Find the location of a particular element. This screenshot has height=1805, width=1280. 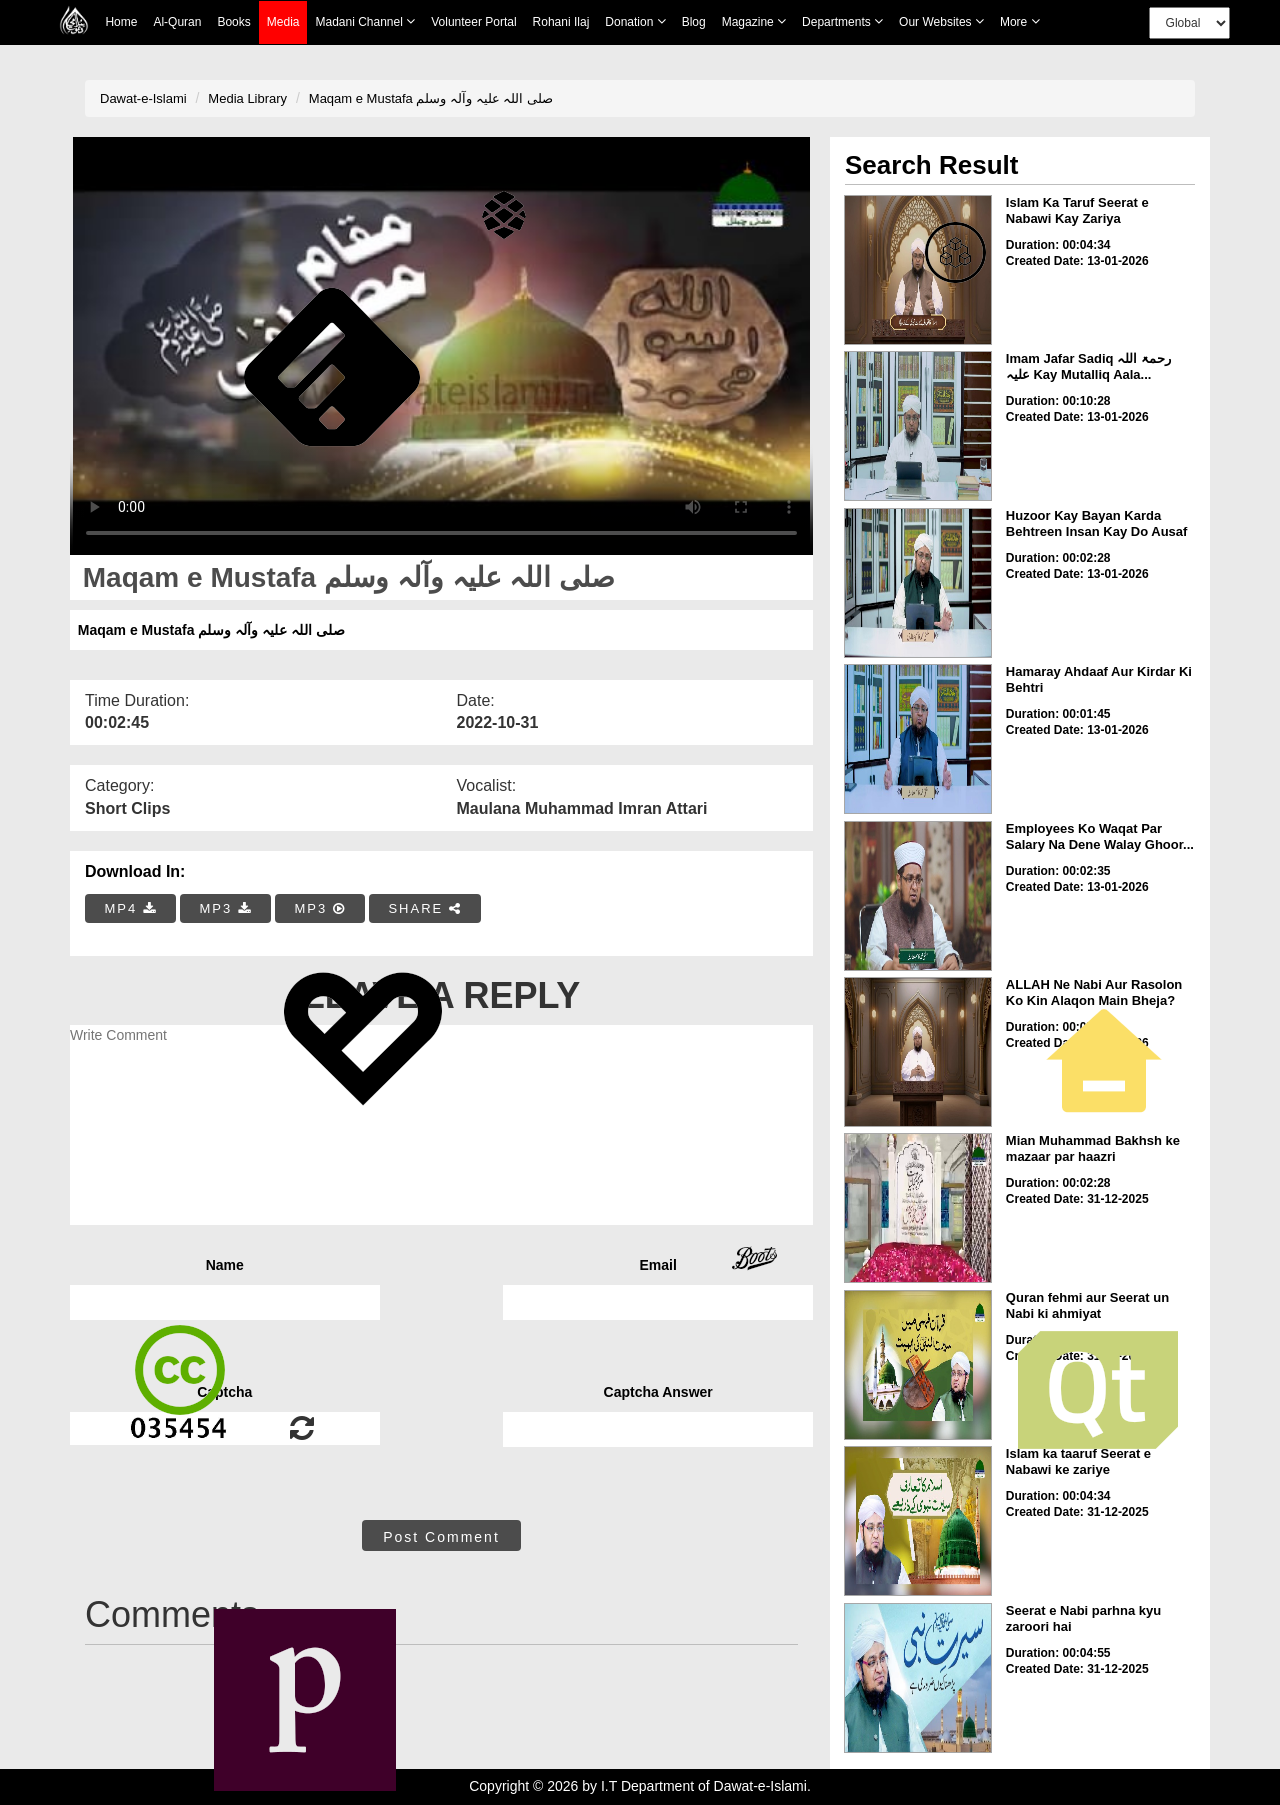

RedwoodJS framework logo is located at coordinates (504, 215).